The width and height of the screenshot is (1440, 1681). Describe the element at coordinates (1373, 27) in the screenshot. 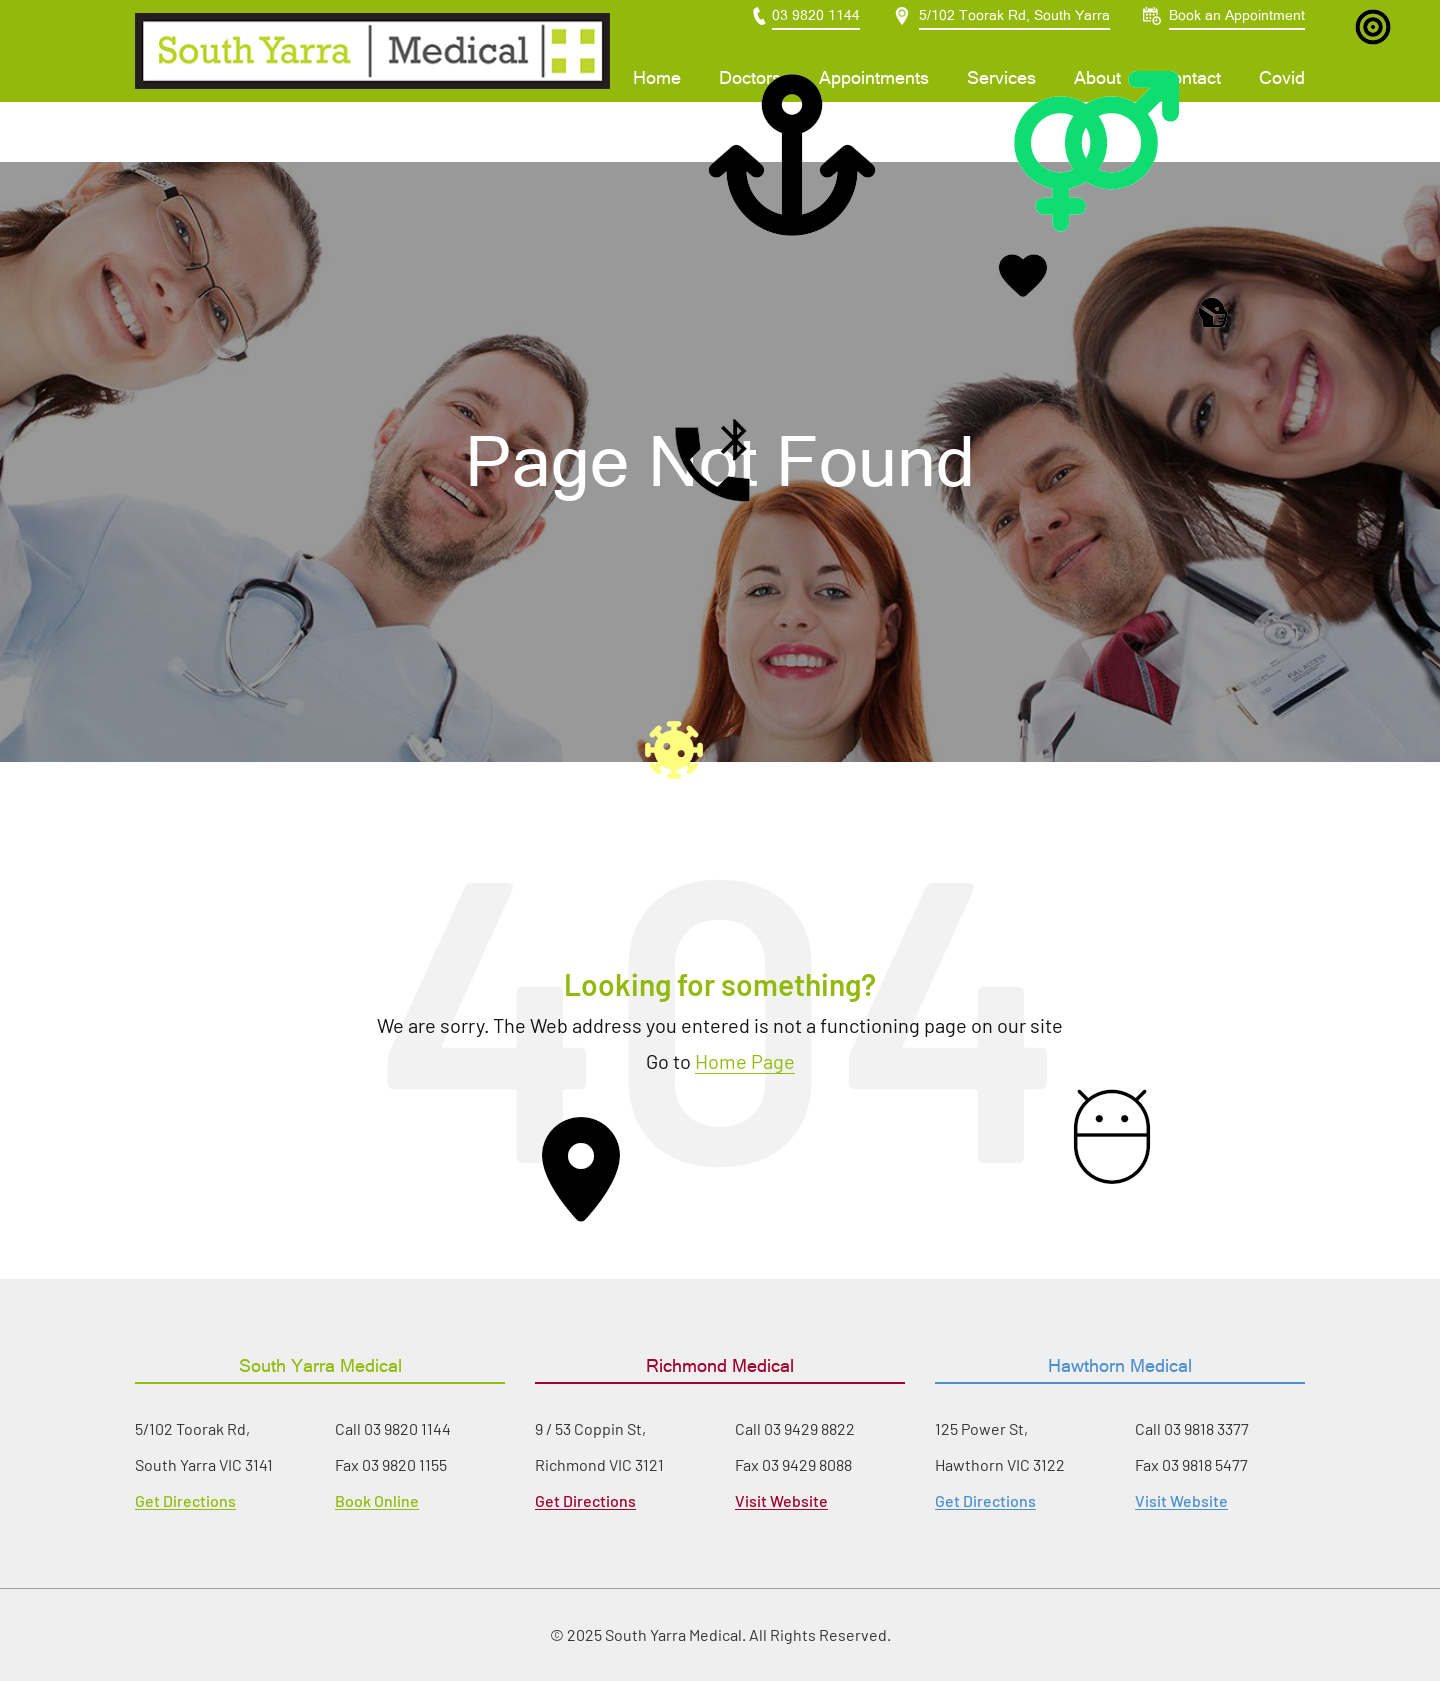

I see `set a goal or target` at that location.